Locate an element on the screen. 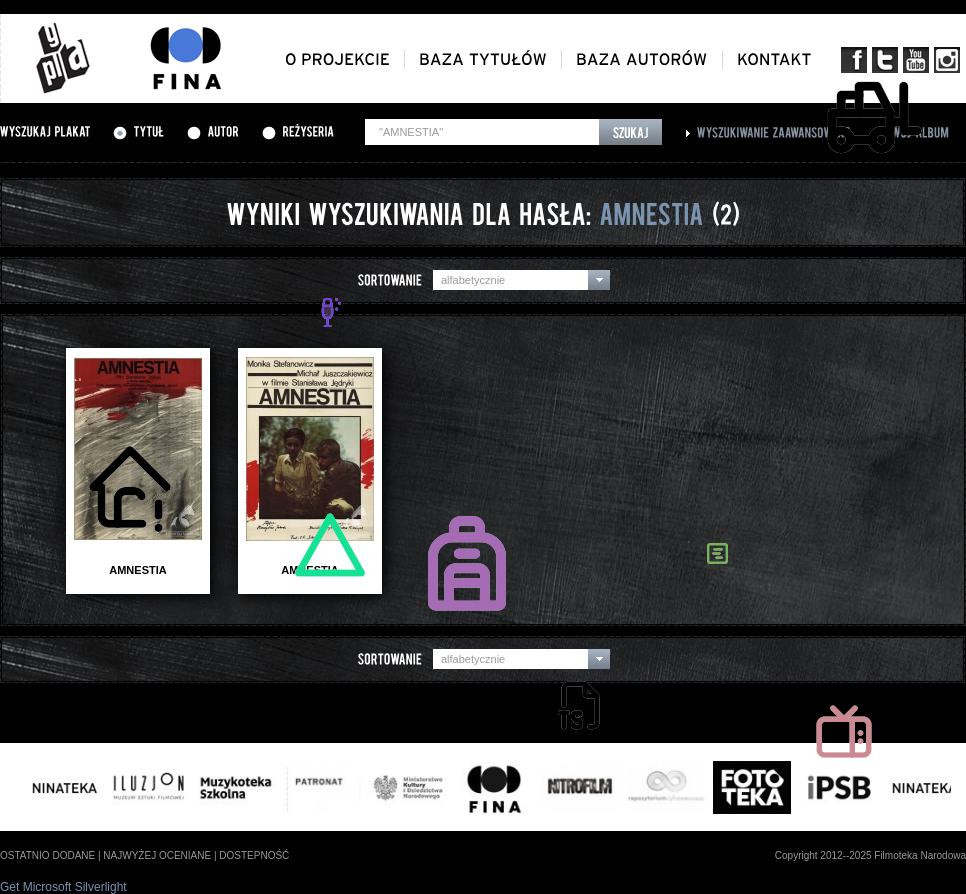 Image resolution: width=966 pixels, height=894 pixels. celebrate an achievement or milestone is located at coordinates (328, 312).